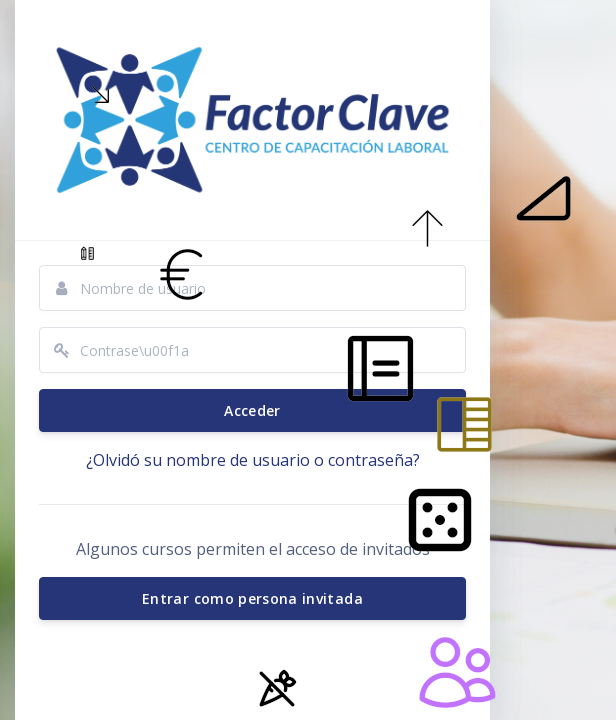 This screenshot has width=616, height=720. Describe the element at coordinates (277, 689) in the screenshot. I see `disable vegetable or vegan filter` at that location.